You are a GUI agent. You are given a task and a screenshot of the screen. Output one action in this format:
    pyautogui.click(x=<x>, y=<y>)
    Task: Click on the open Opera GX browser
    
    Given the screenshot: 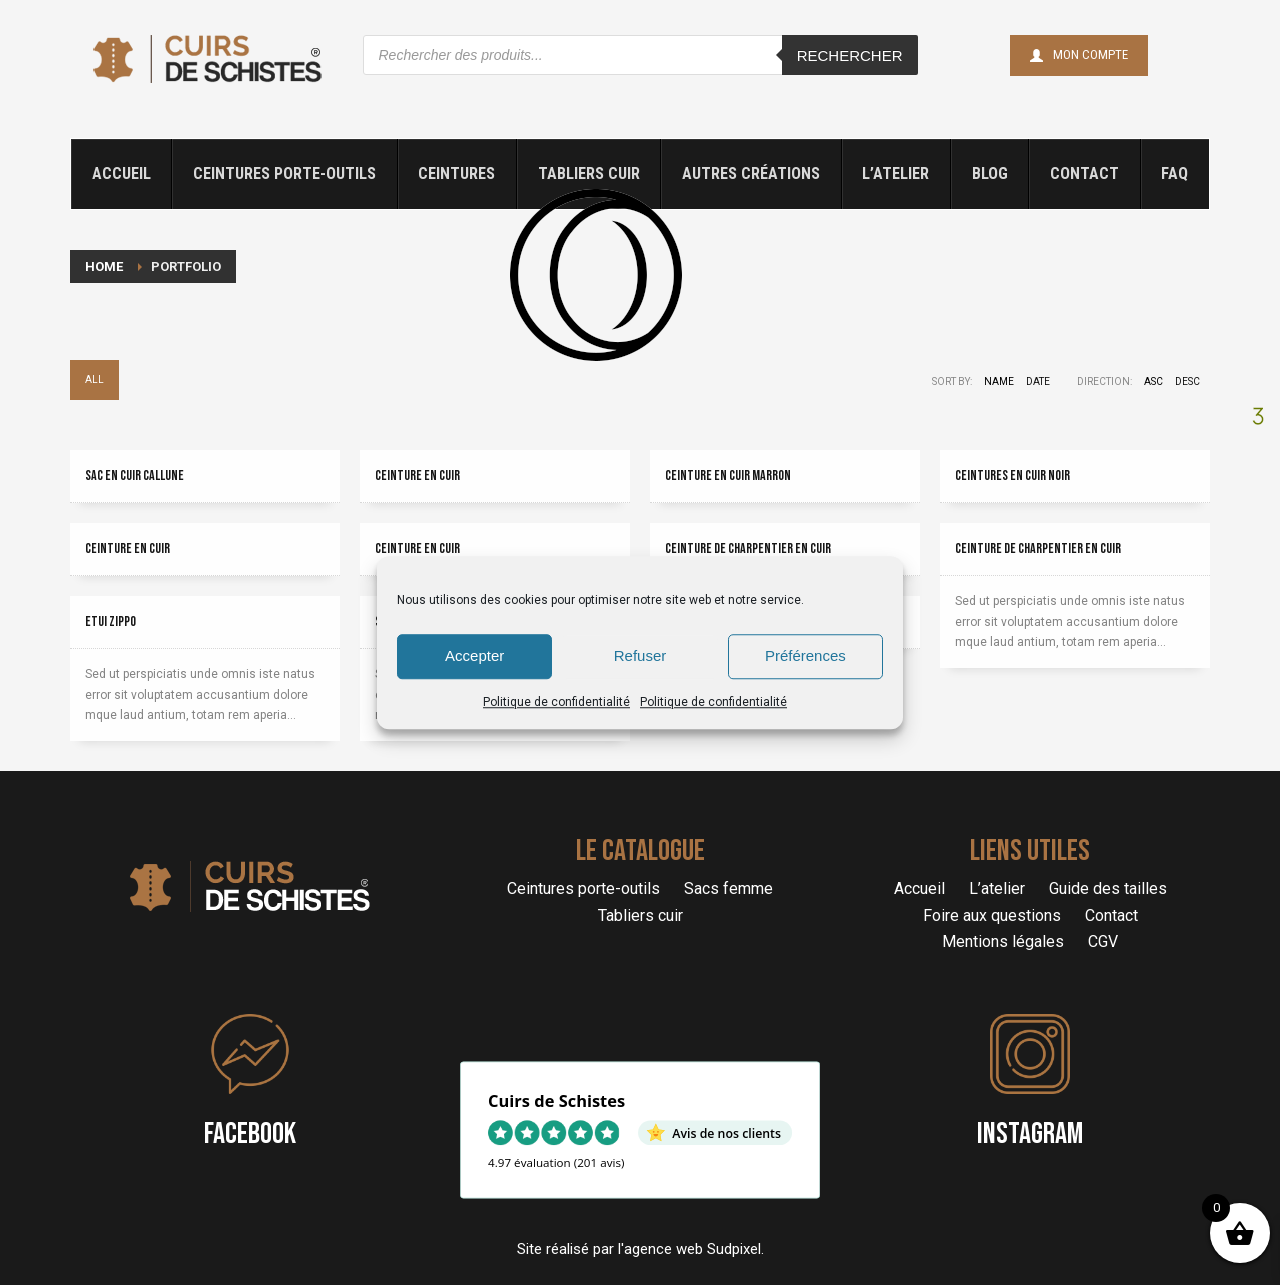 What is the action you would take?
    pyautogui.click(x=596, y=275)
    